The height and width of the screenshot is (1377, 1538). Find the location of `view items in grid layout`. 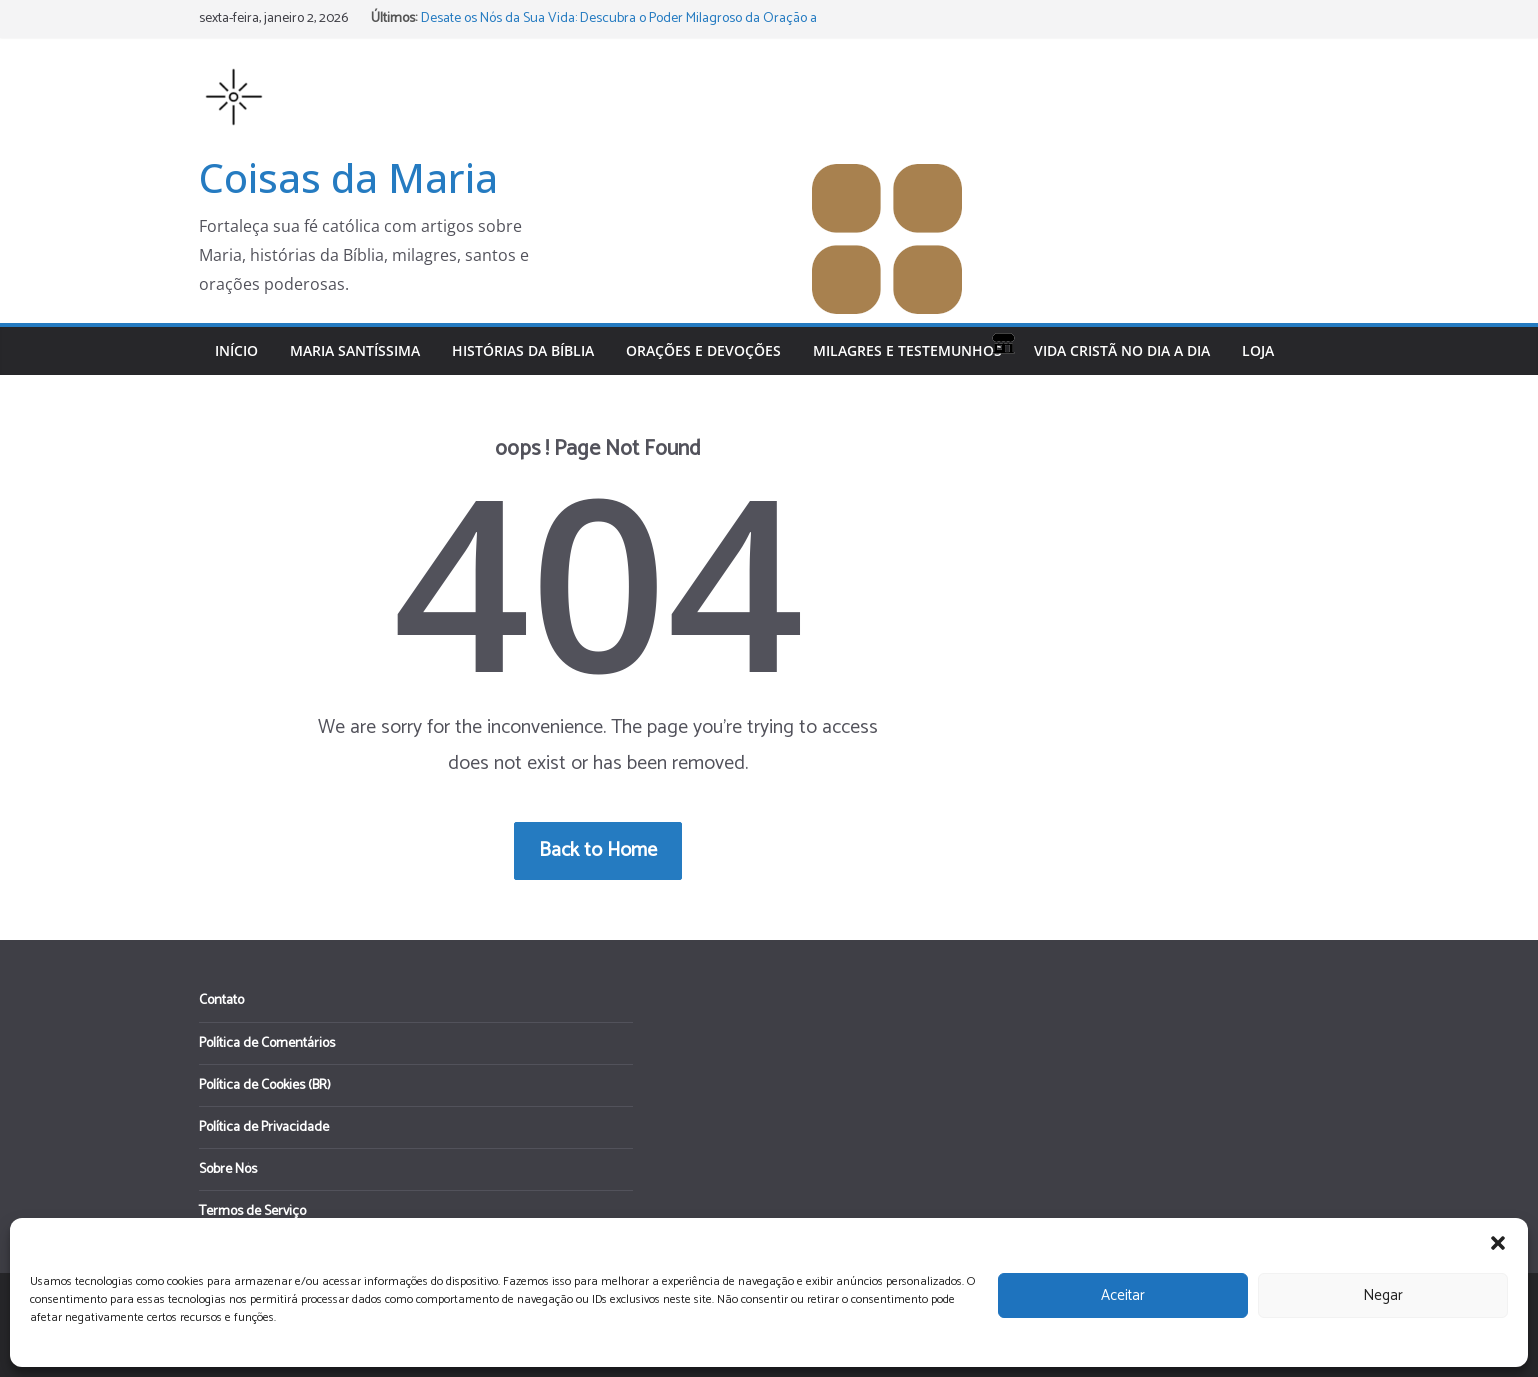

view items in grid layout is located at coordinates (887, 239).